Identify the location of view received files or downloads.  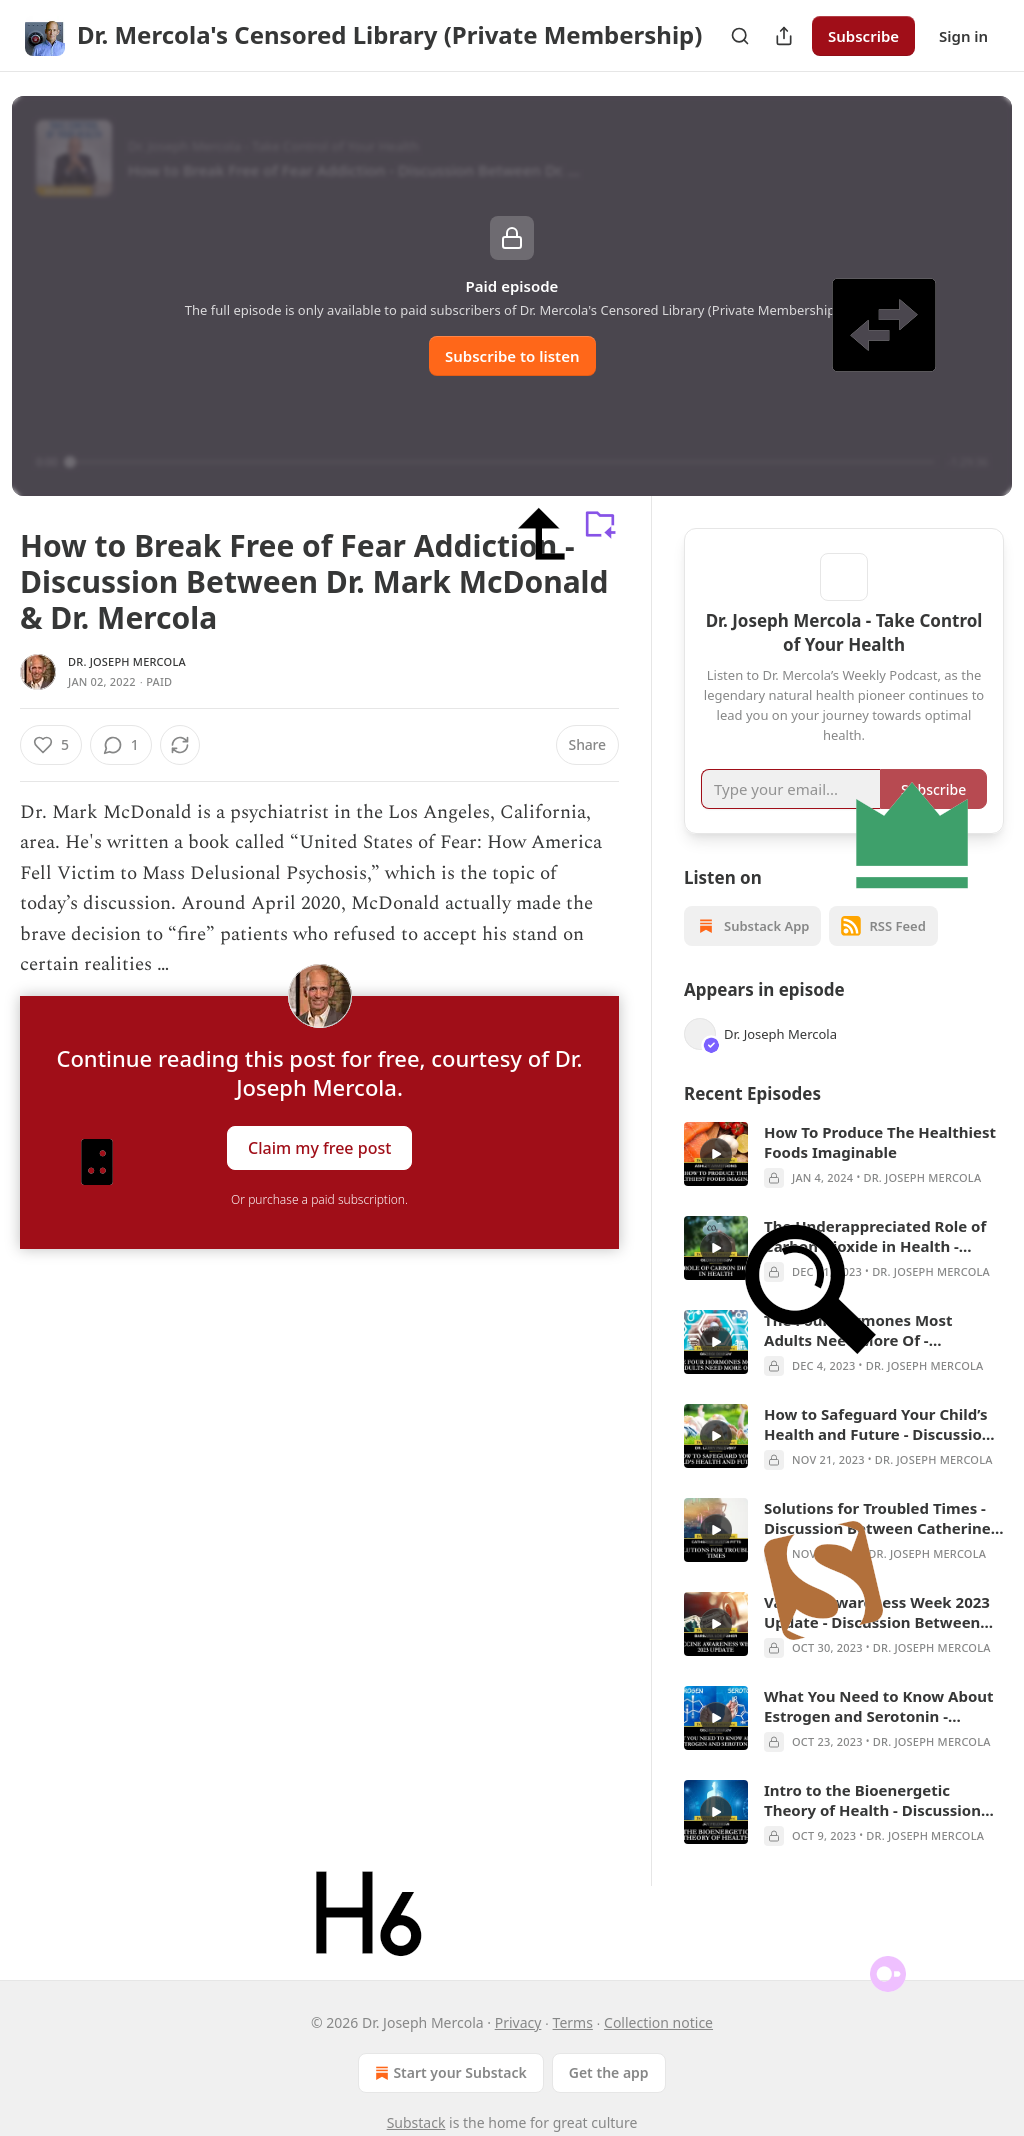
(600, 524).